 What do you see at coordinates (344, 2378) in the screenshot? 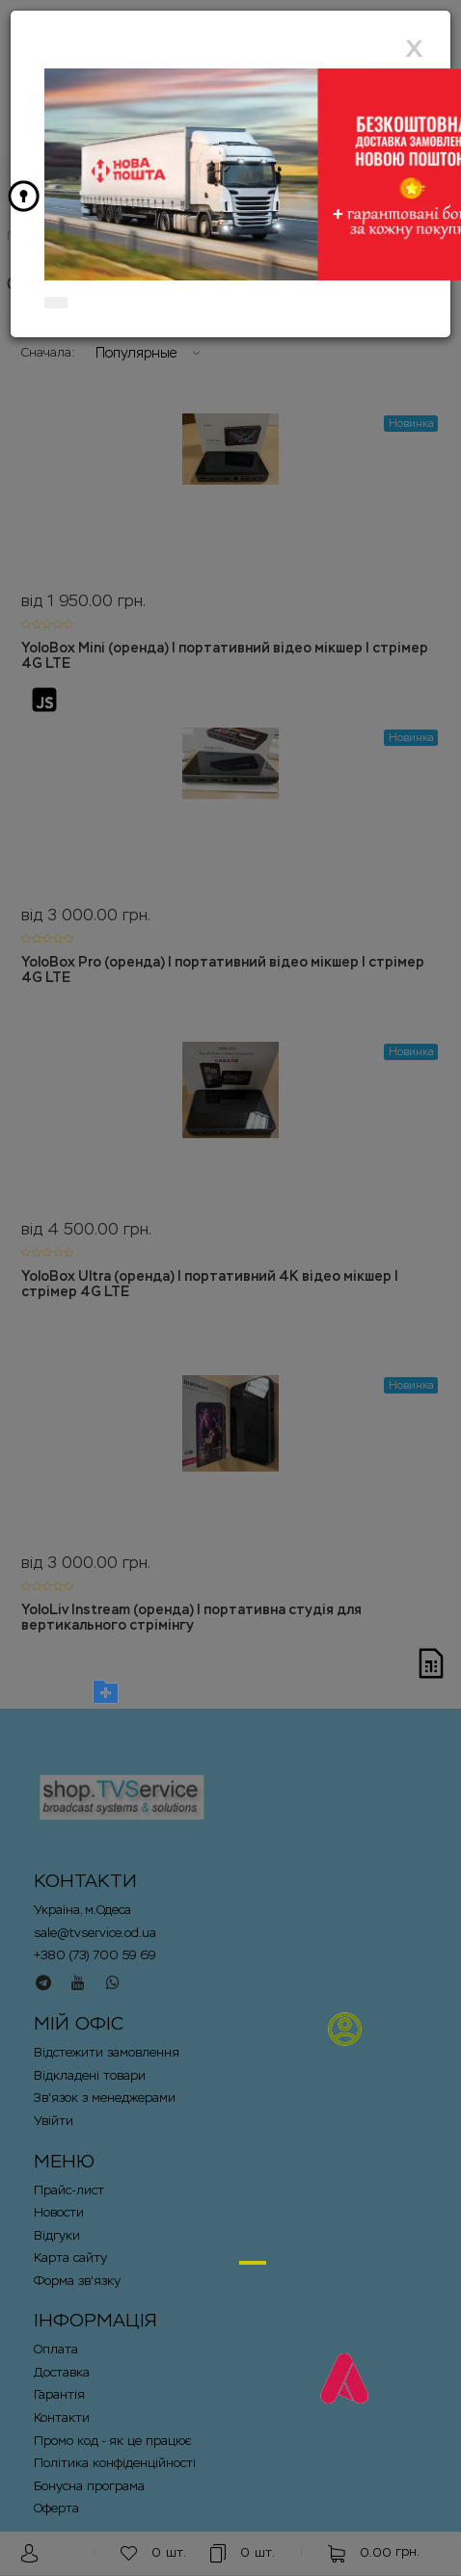
I see `Eclipse Adoptium logo` at bounding box center [344, 2378].